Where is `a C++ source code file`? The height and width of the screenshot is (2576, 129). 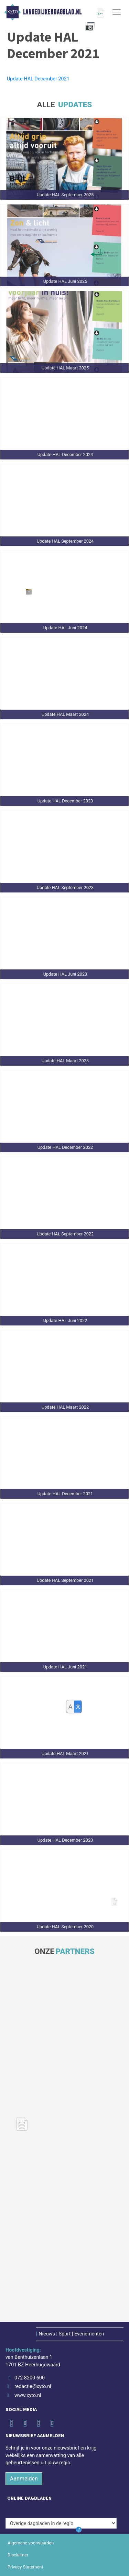
a C++ source code file is located at coordinates (100, 13).